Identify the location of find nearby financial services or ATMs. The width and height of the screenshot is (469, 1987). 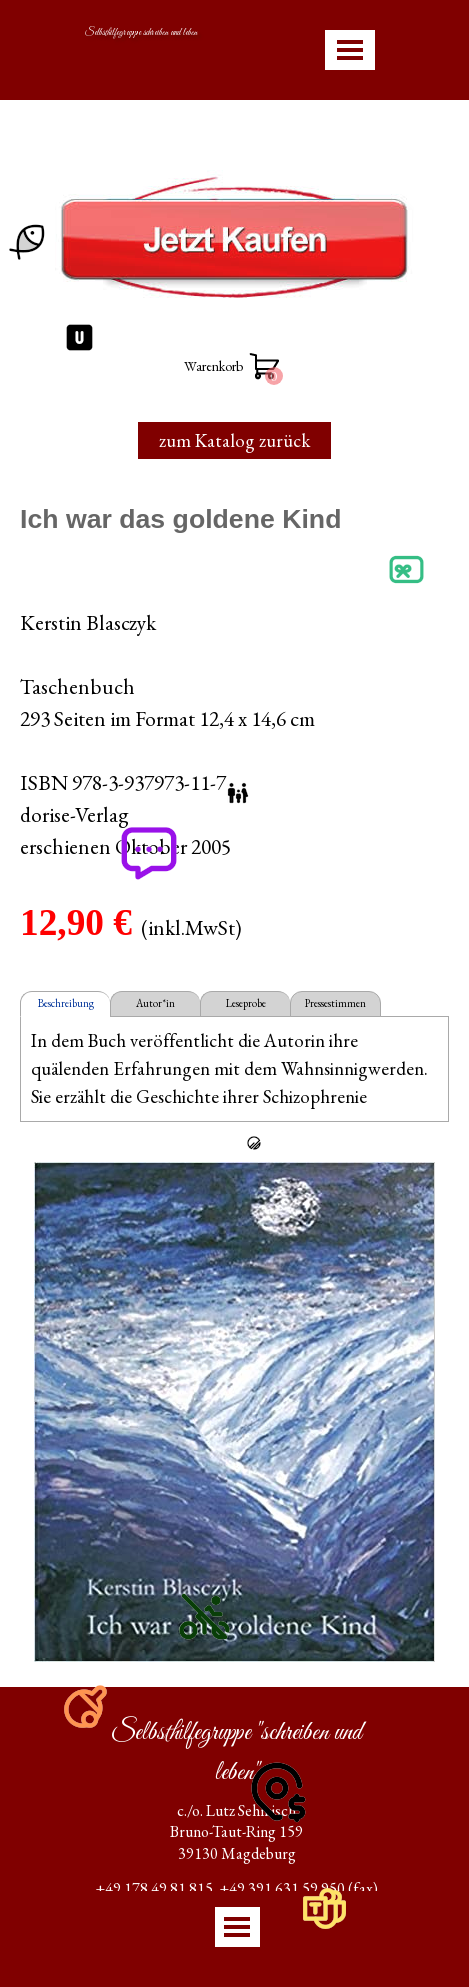
(277, 1791).